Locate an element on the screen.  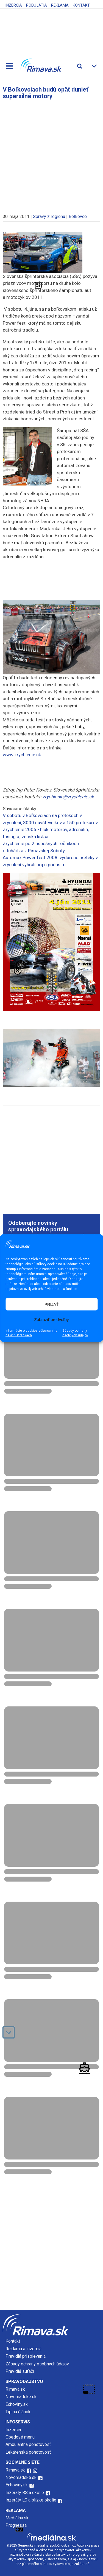
access games or gaming features is located at coordinates (19, 2530).